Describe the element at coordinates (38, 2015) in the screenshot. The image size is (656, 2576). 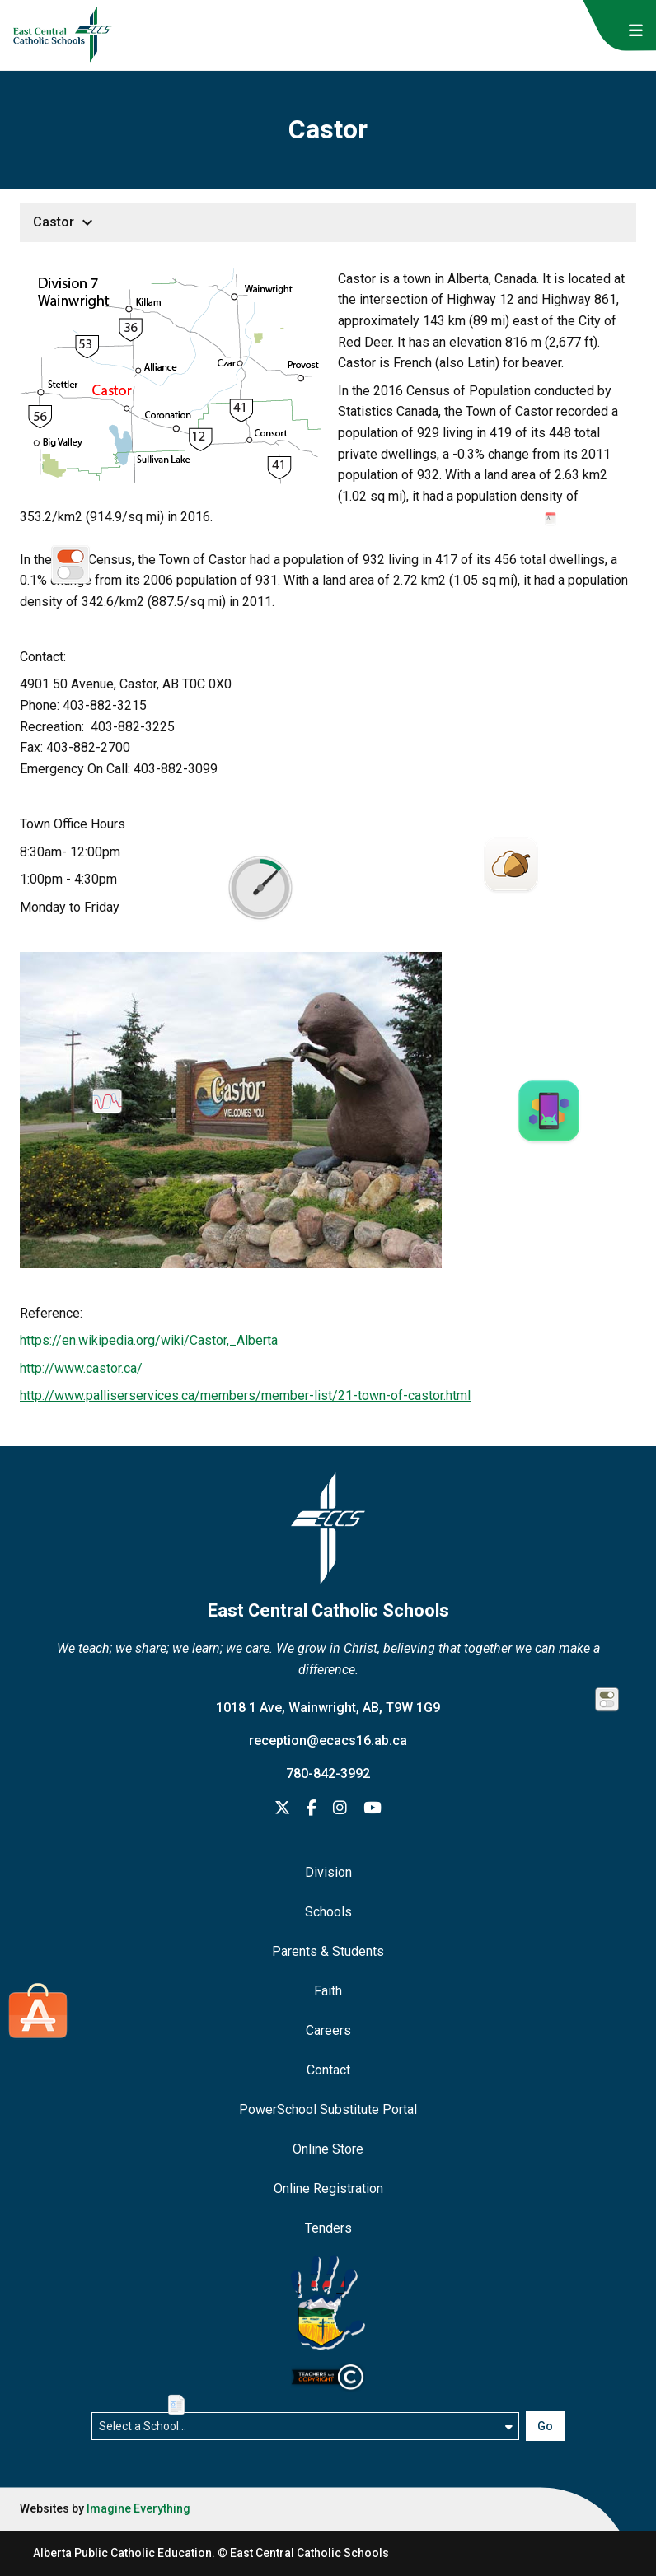
I see `open the ubuntu software center` at that location.